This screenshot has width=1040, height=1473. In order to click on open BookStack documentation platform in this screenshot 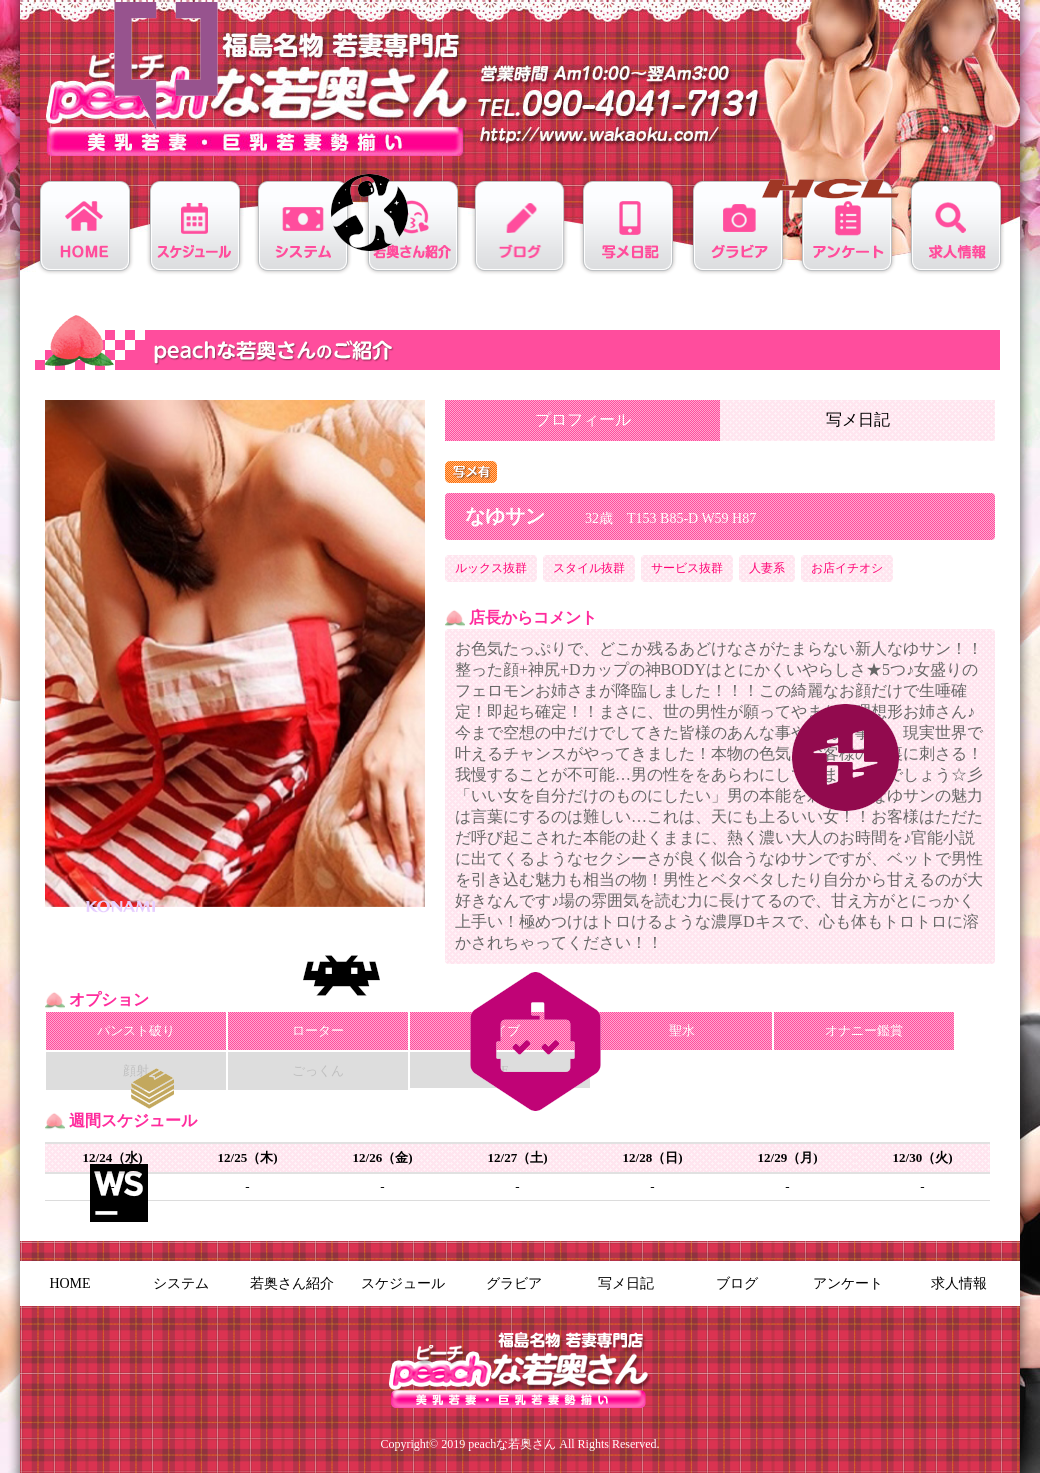, I will do `click(152, 1088)`.